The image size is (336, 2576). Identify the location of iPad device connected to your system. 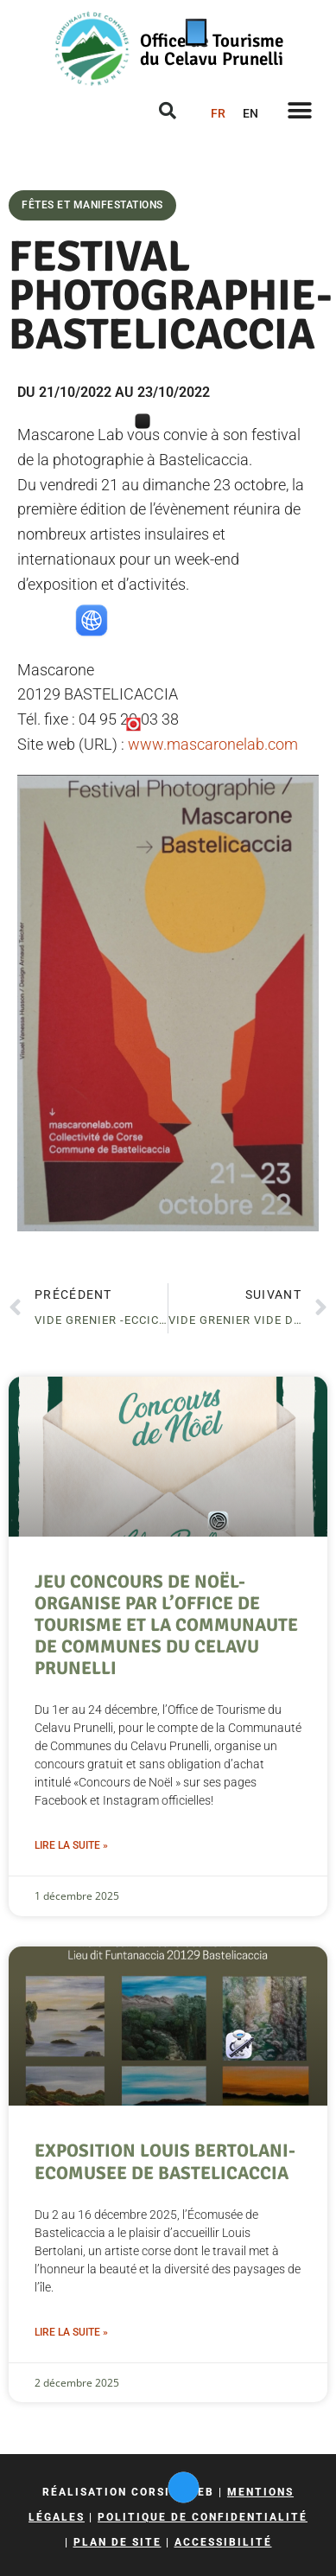
(196, 32).